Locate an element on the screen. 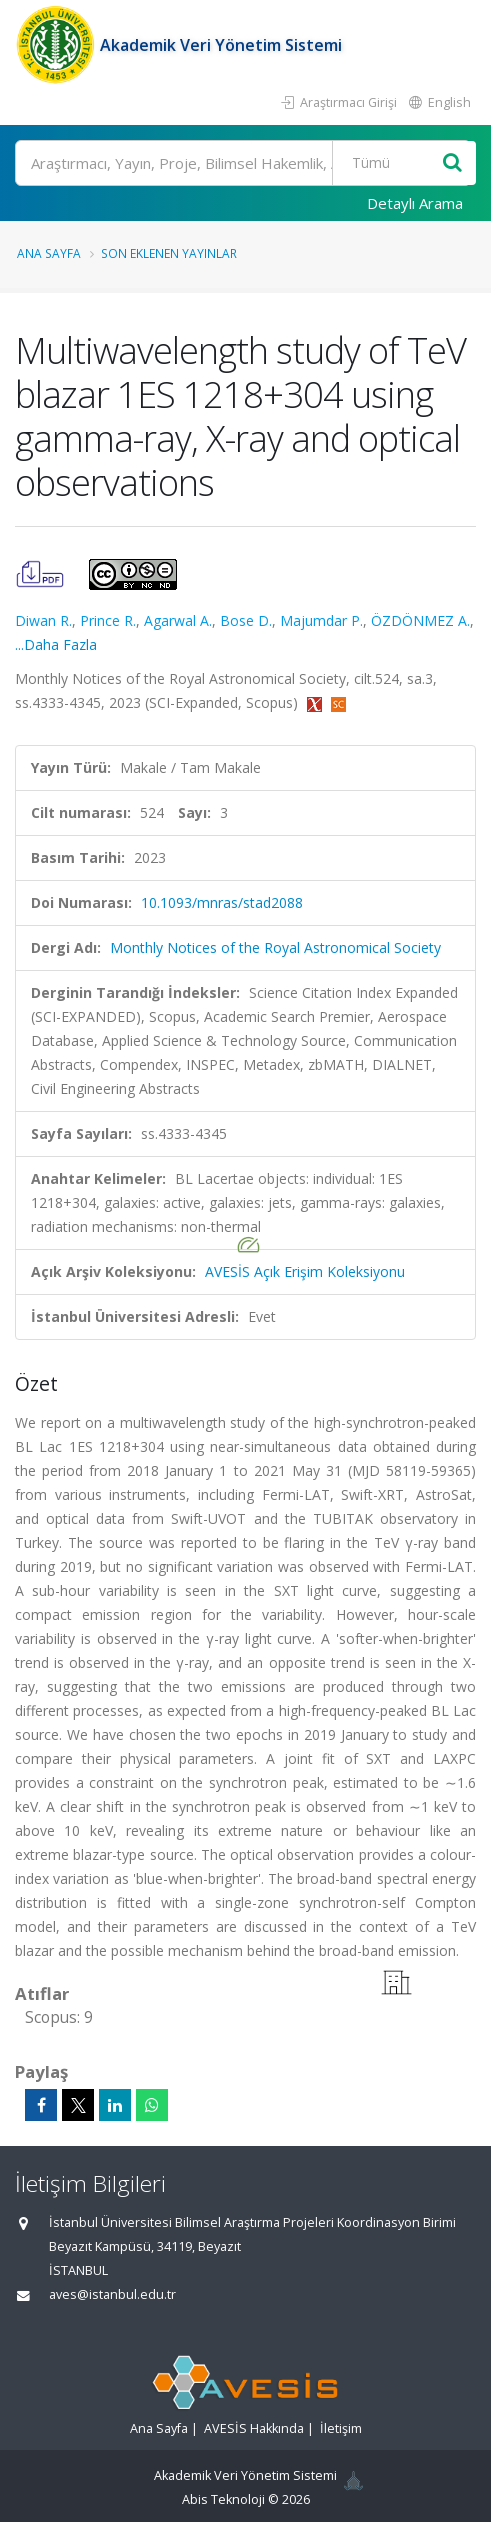 Image resolution: width=491 pixels, height=2522 pixels. view office or workplace location is located at coordinates (395, 1982).